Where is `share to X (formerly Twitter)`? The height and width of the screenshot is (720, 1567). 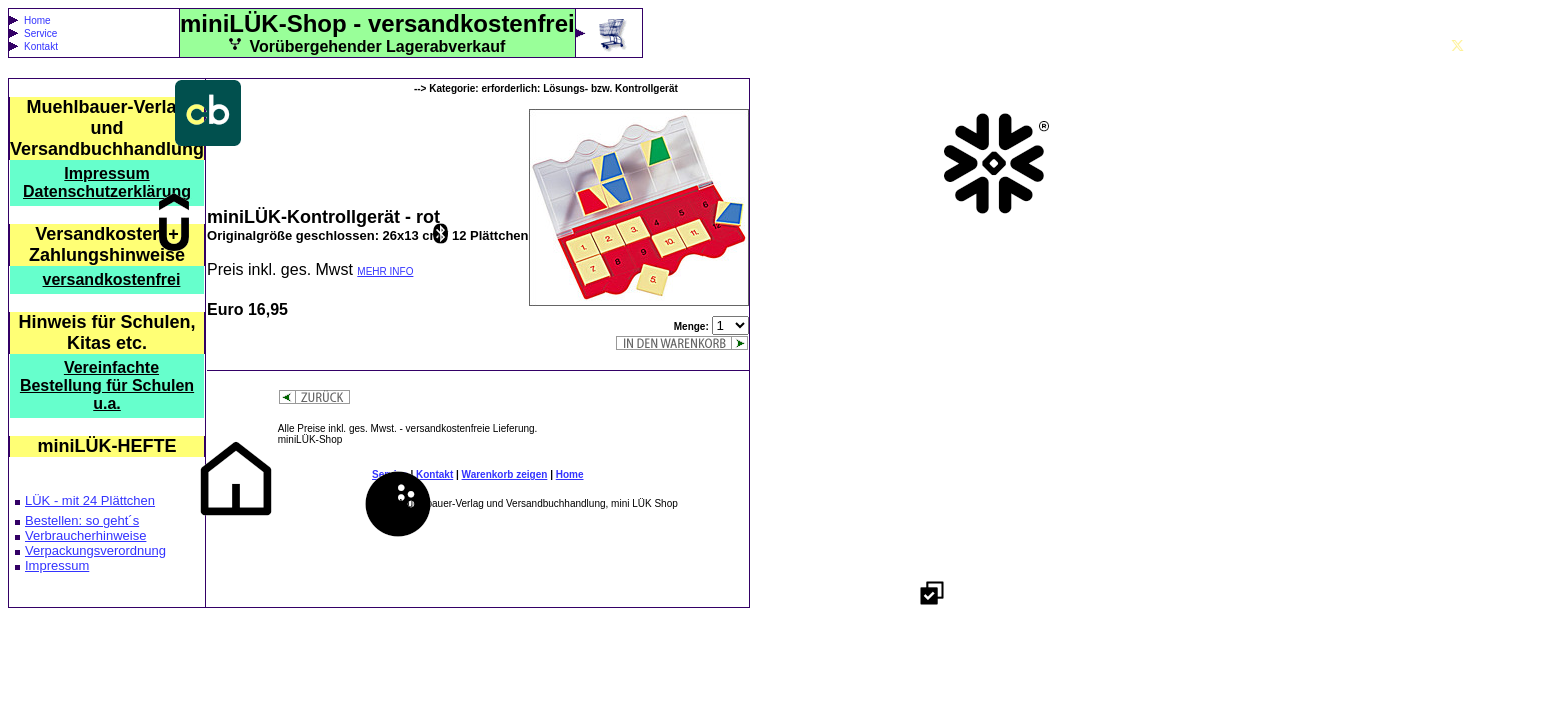 share to X (formerly Twitter) is located at coordinates (1457, 45).